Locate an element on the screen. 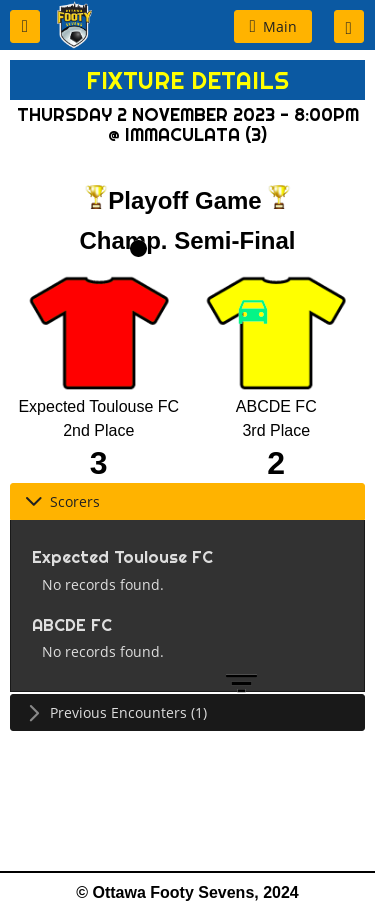 This screenshot has height=913, width=375. access vehicle or driving settings is located at coordinates (253, 312).